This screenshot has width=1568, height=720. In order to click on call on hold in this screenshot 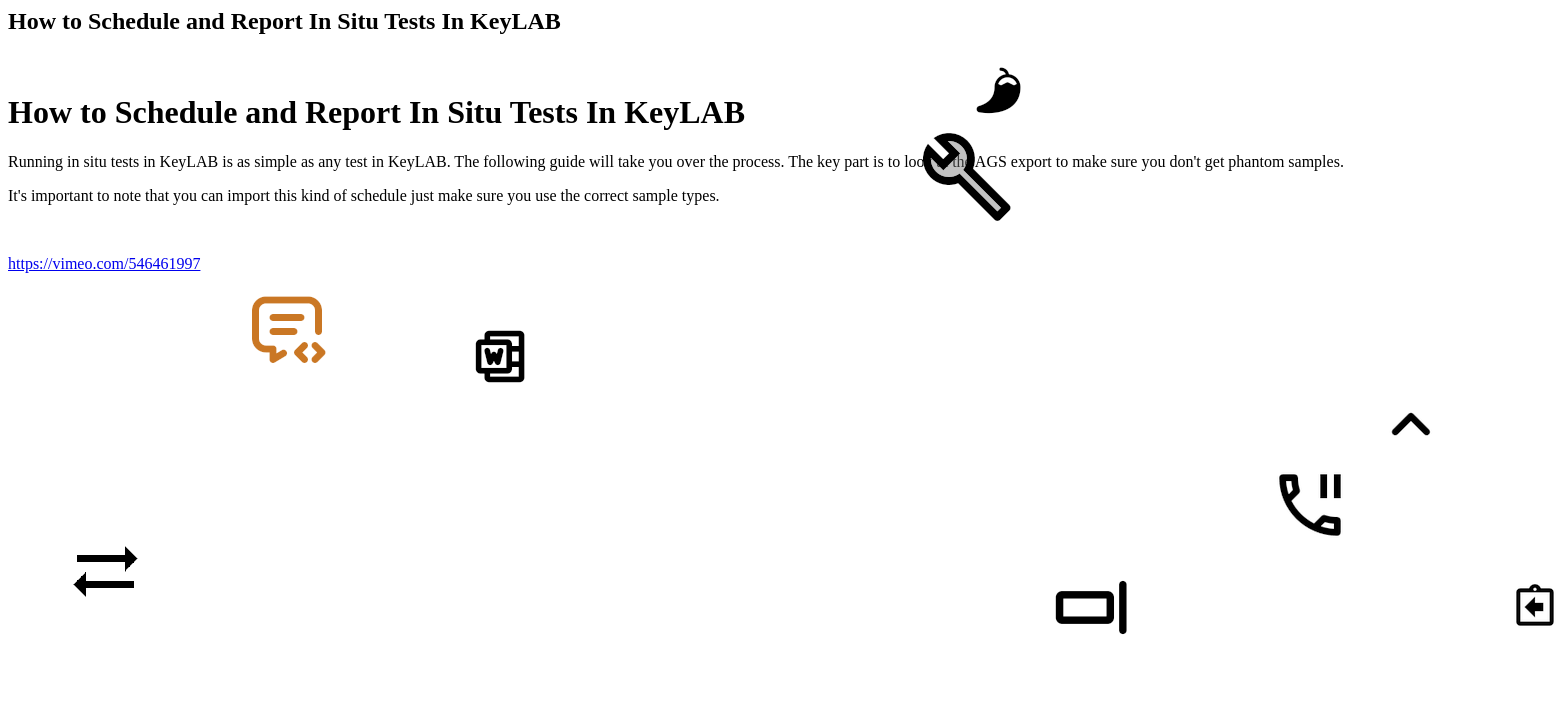, I will do `click(1310, 505)`.